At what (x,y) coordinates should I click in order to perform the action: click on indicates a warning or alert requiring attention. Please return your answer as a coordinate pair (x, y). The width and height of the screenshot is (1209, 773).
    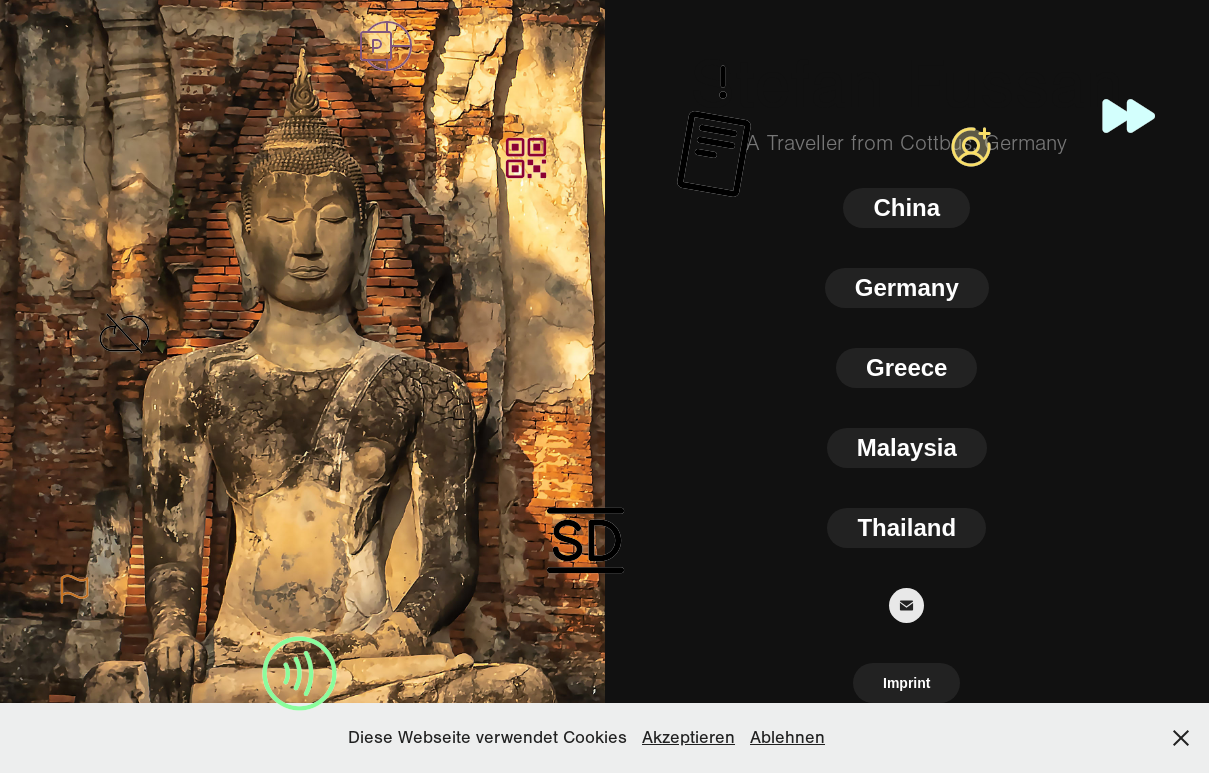
    Looking at the image, I should click on (723, 82).